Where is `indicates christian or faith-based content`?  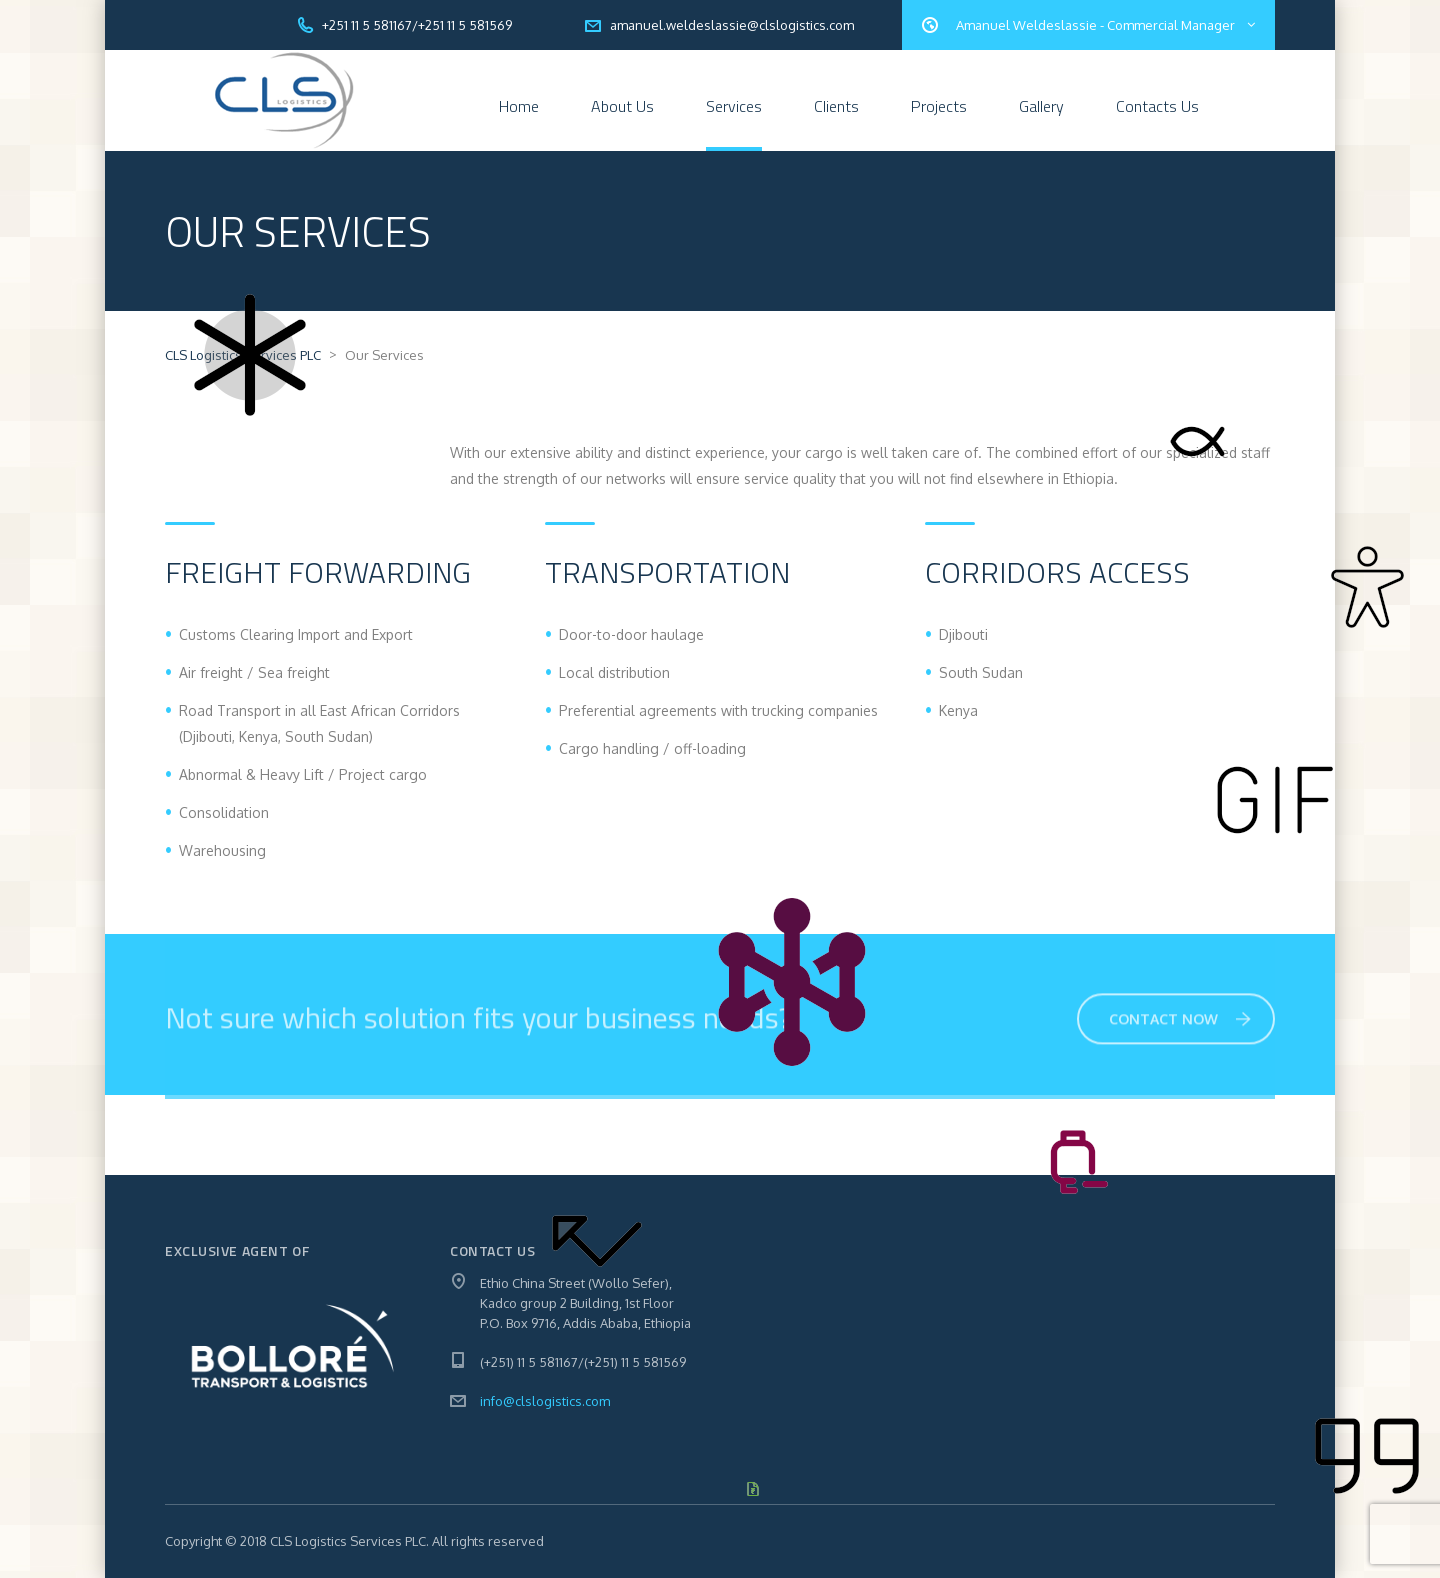 indicates christian or faith-based content is located at coordinates (1197, 441).